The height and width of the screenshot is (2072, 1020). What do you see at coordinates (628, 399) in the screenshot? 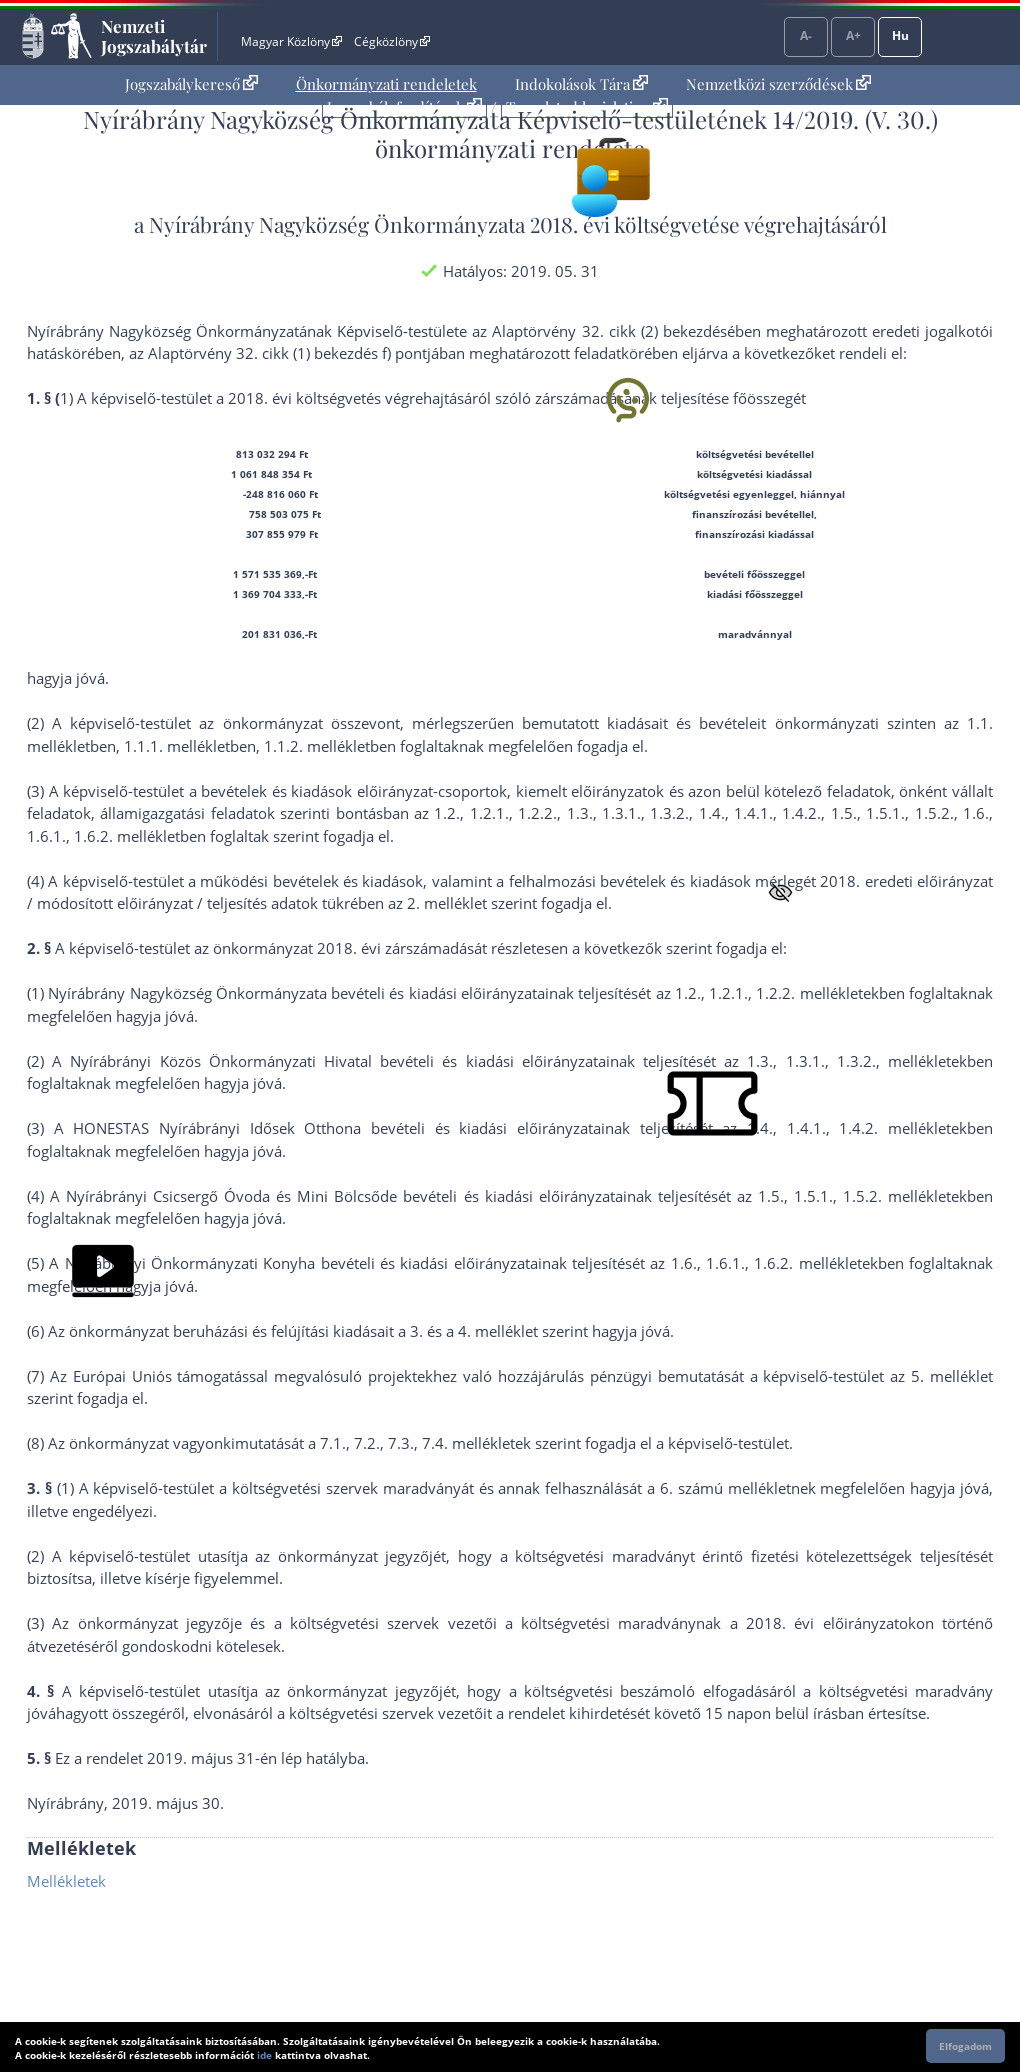
I see `indicates overwhelmed or stressed state` at bounding box center [628, 399].